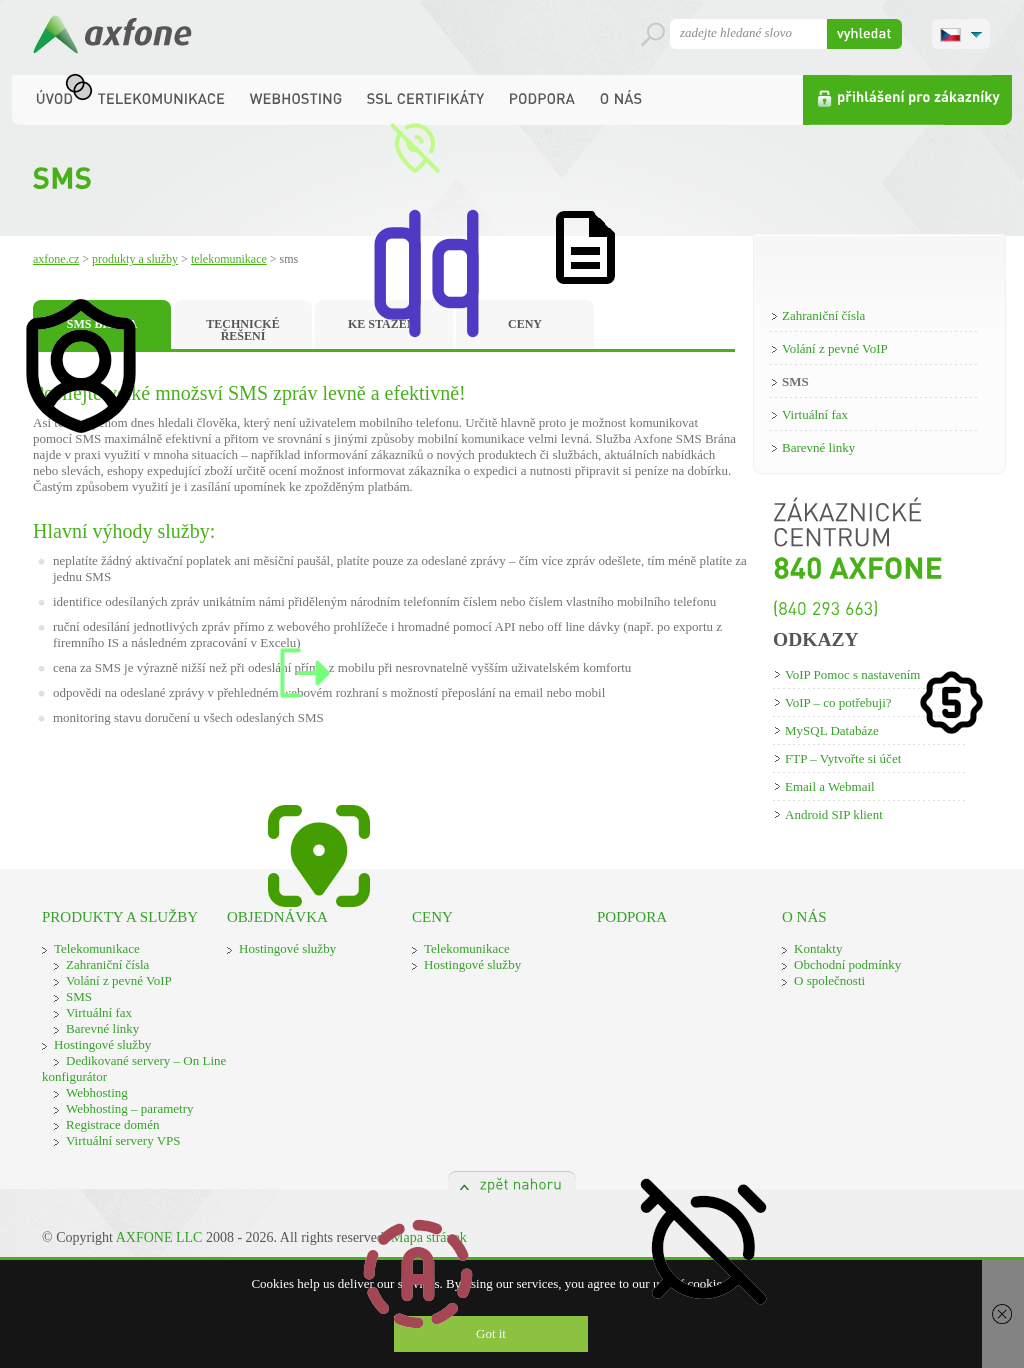 The height and width of the screenshot is (1368, 1024). I want to click on view document details, so click(585, 247).